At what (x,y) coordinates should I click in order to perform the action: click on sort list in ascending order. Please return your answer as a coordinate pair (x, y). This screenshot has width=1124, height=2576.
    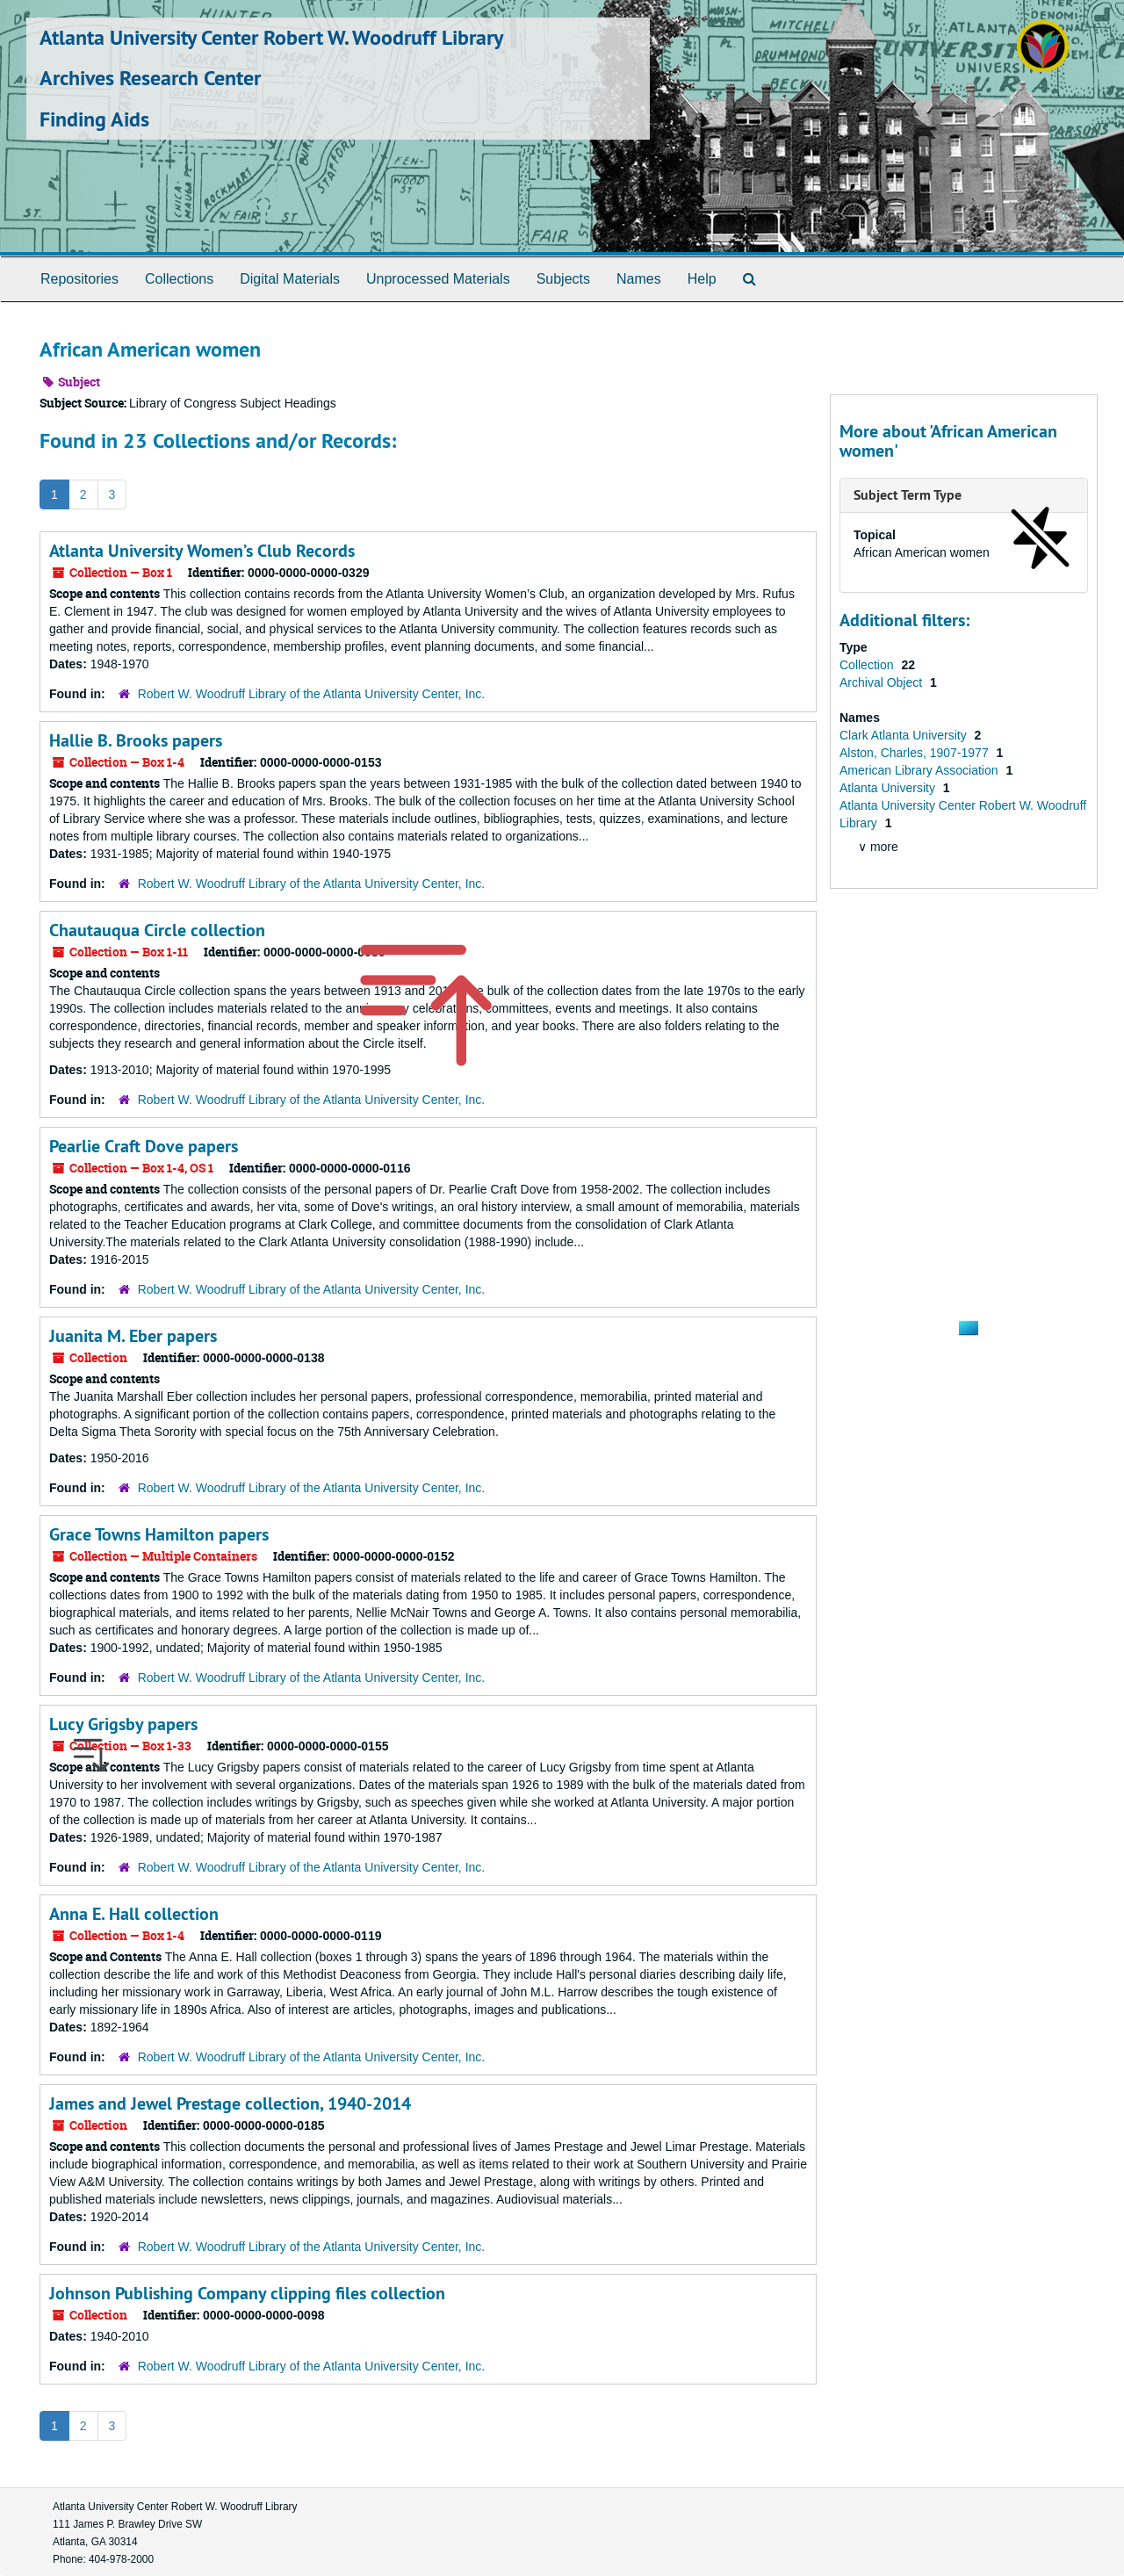
    Looking at the image, I should click on (426, 1000).